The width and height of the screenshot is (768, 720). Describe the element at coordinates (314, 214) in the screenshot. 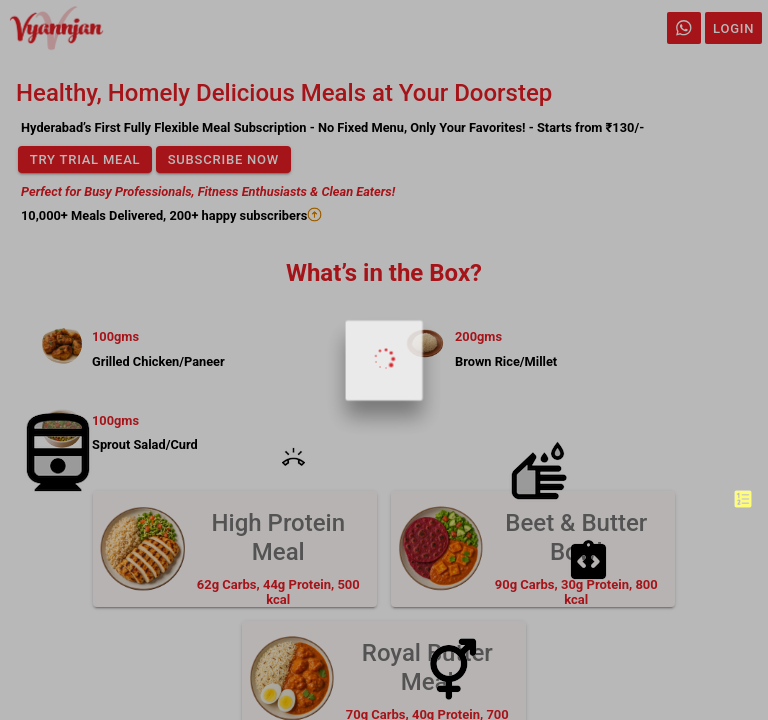

I see `upload a file or content` at that location.